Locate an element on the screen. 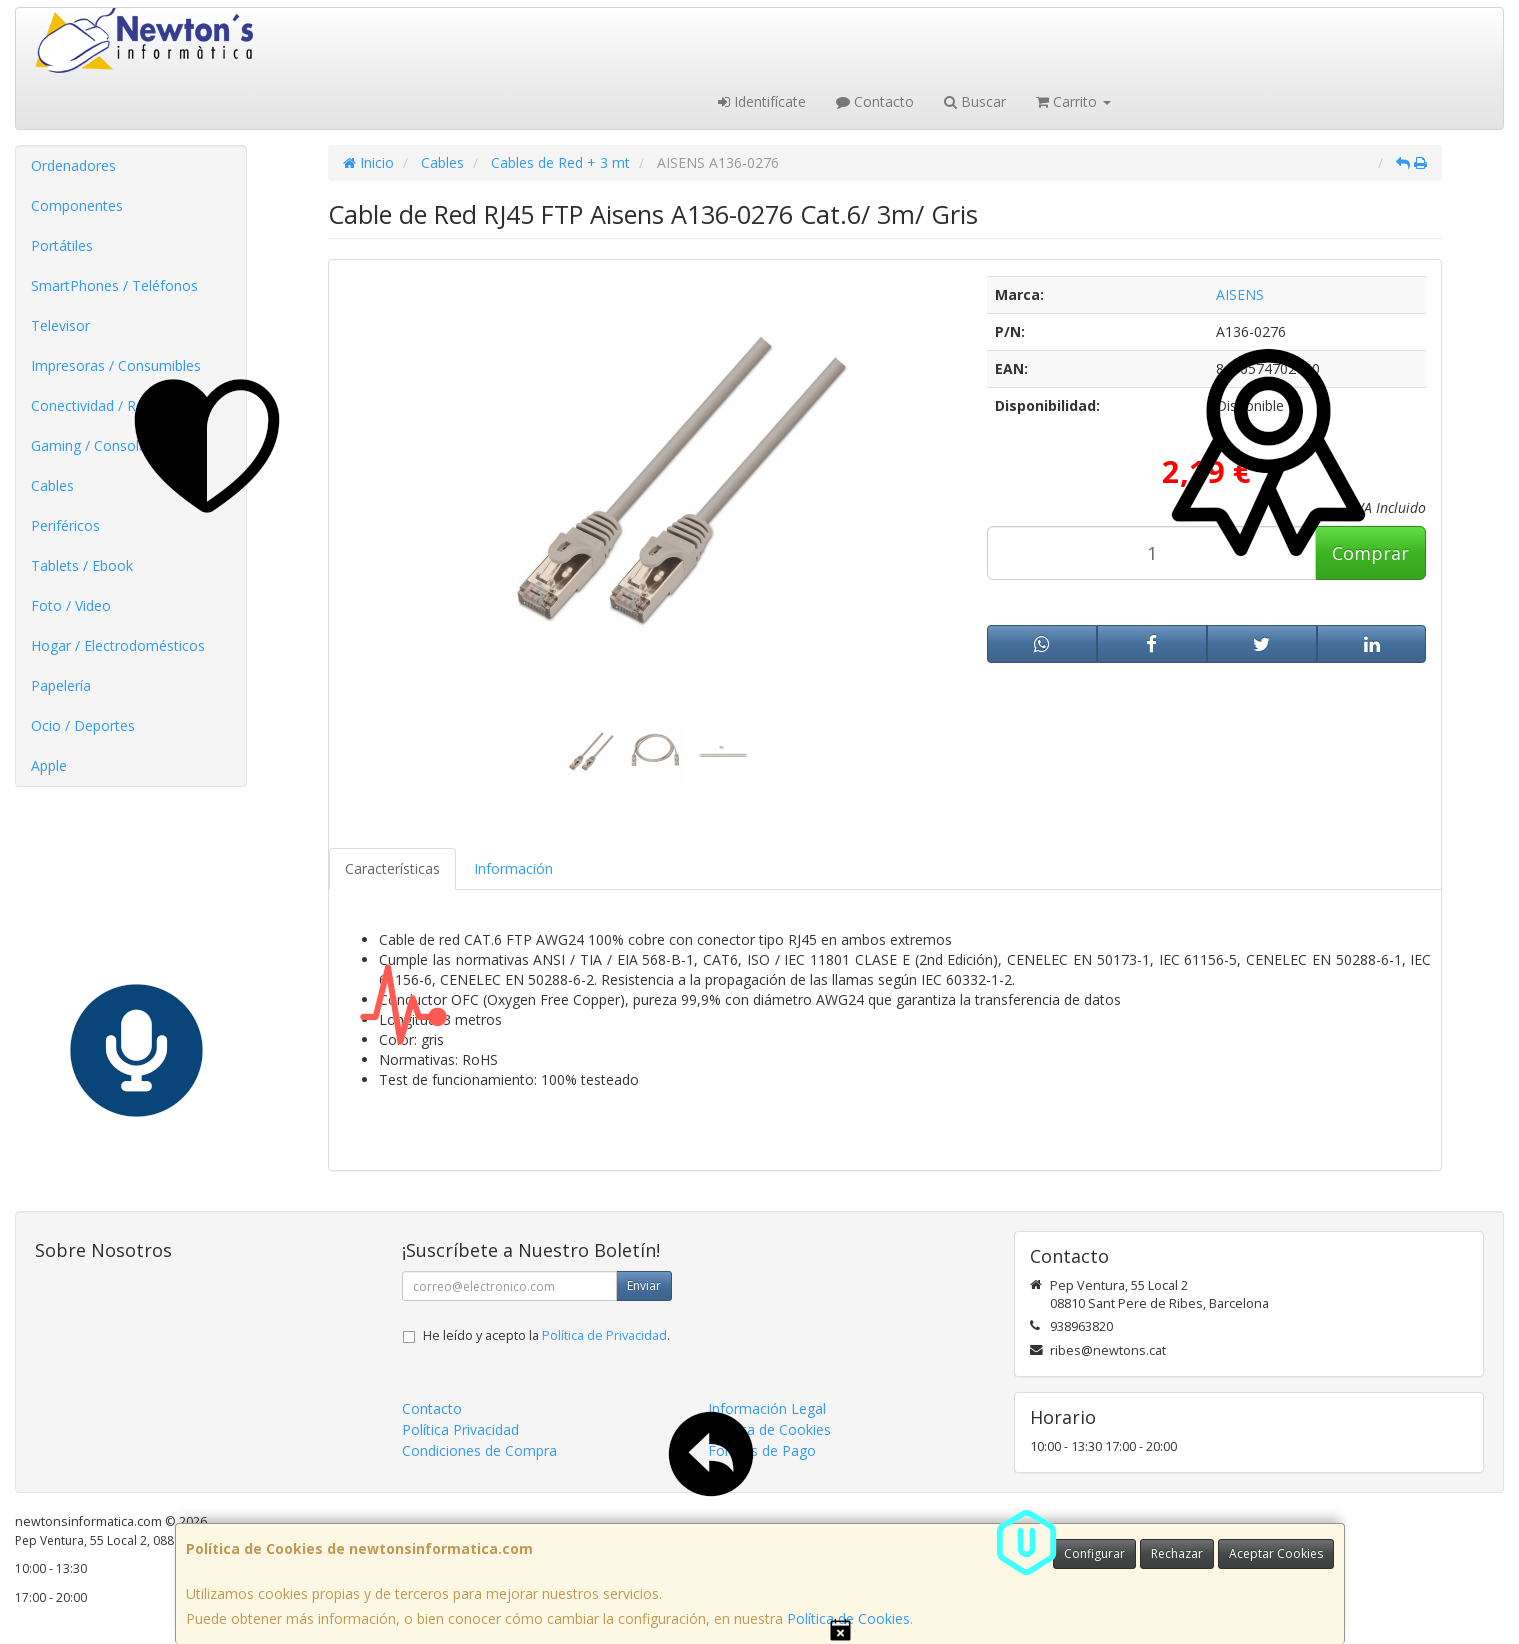  view activity or health metrics is located at coordinates (403, 1004).